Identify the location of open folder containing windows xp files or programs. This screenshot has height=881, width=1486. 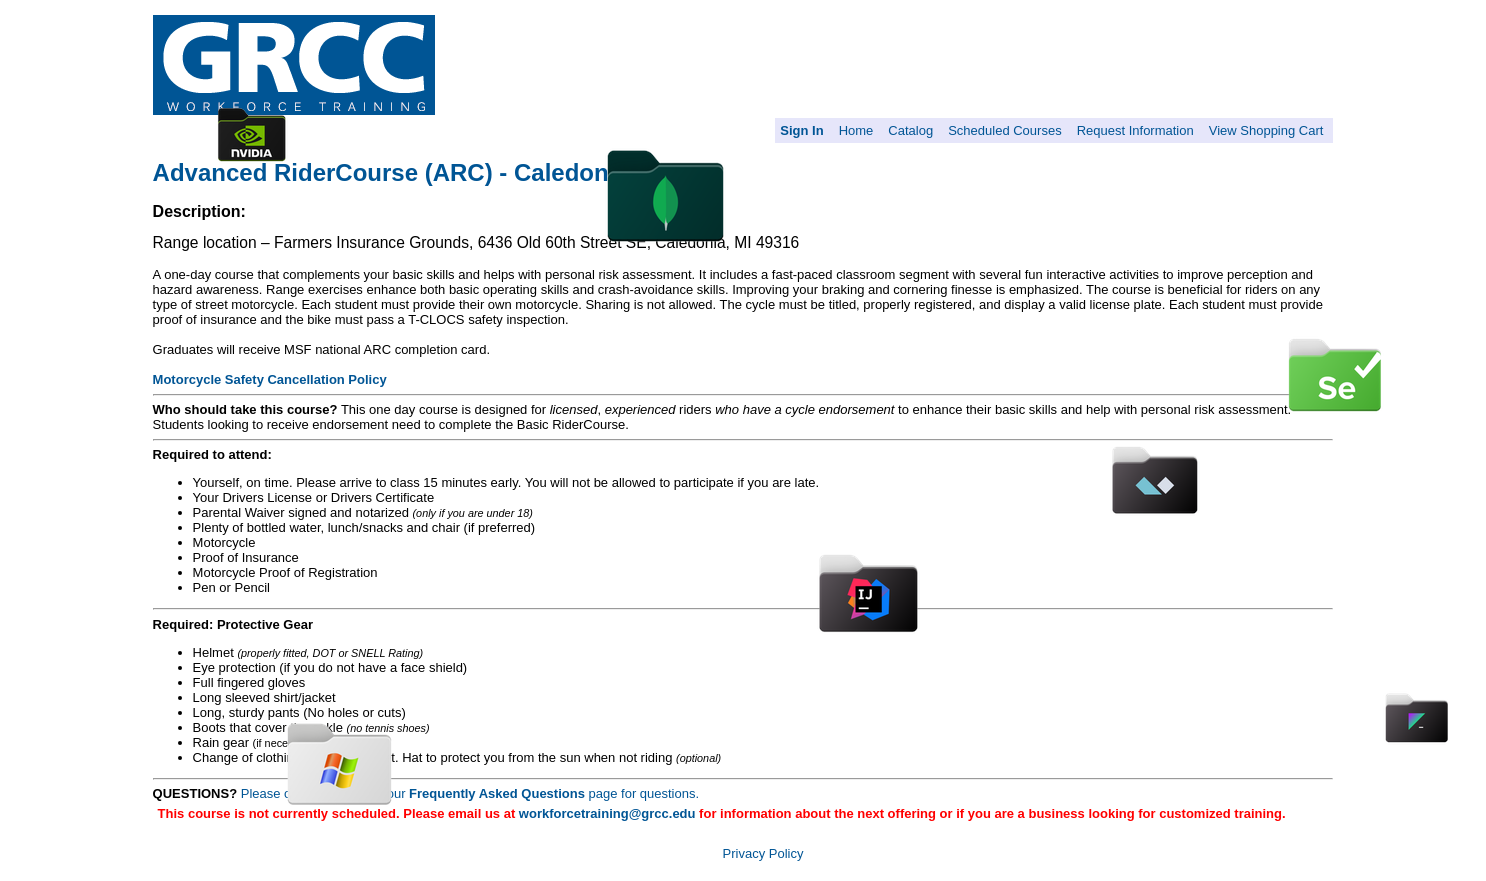
(339, 767).